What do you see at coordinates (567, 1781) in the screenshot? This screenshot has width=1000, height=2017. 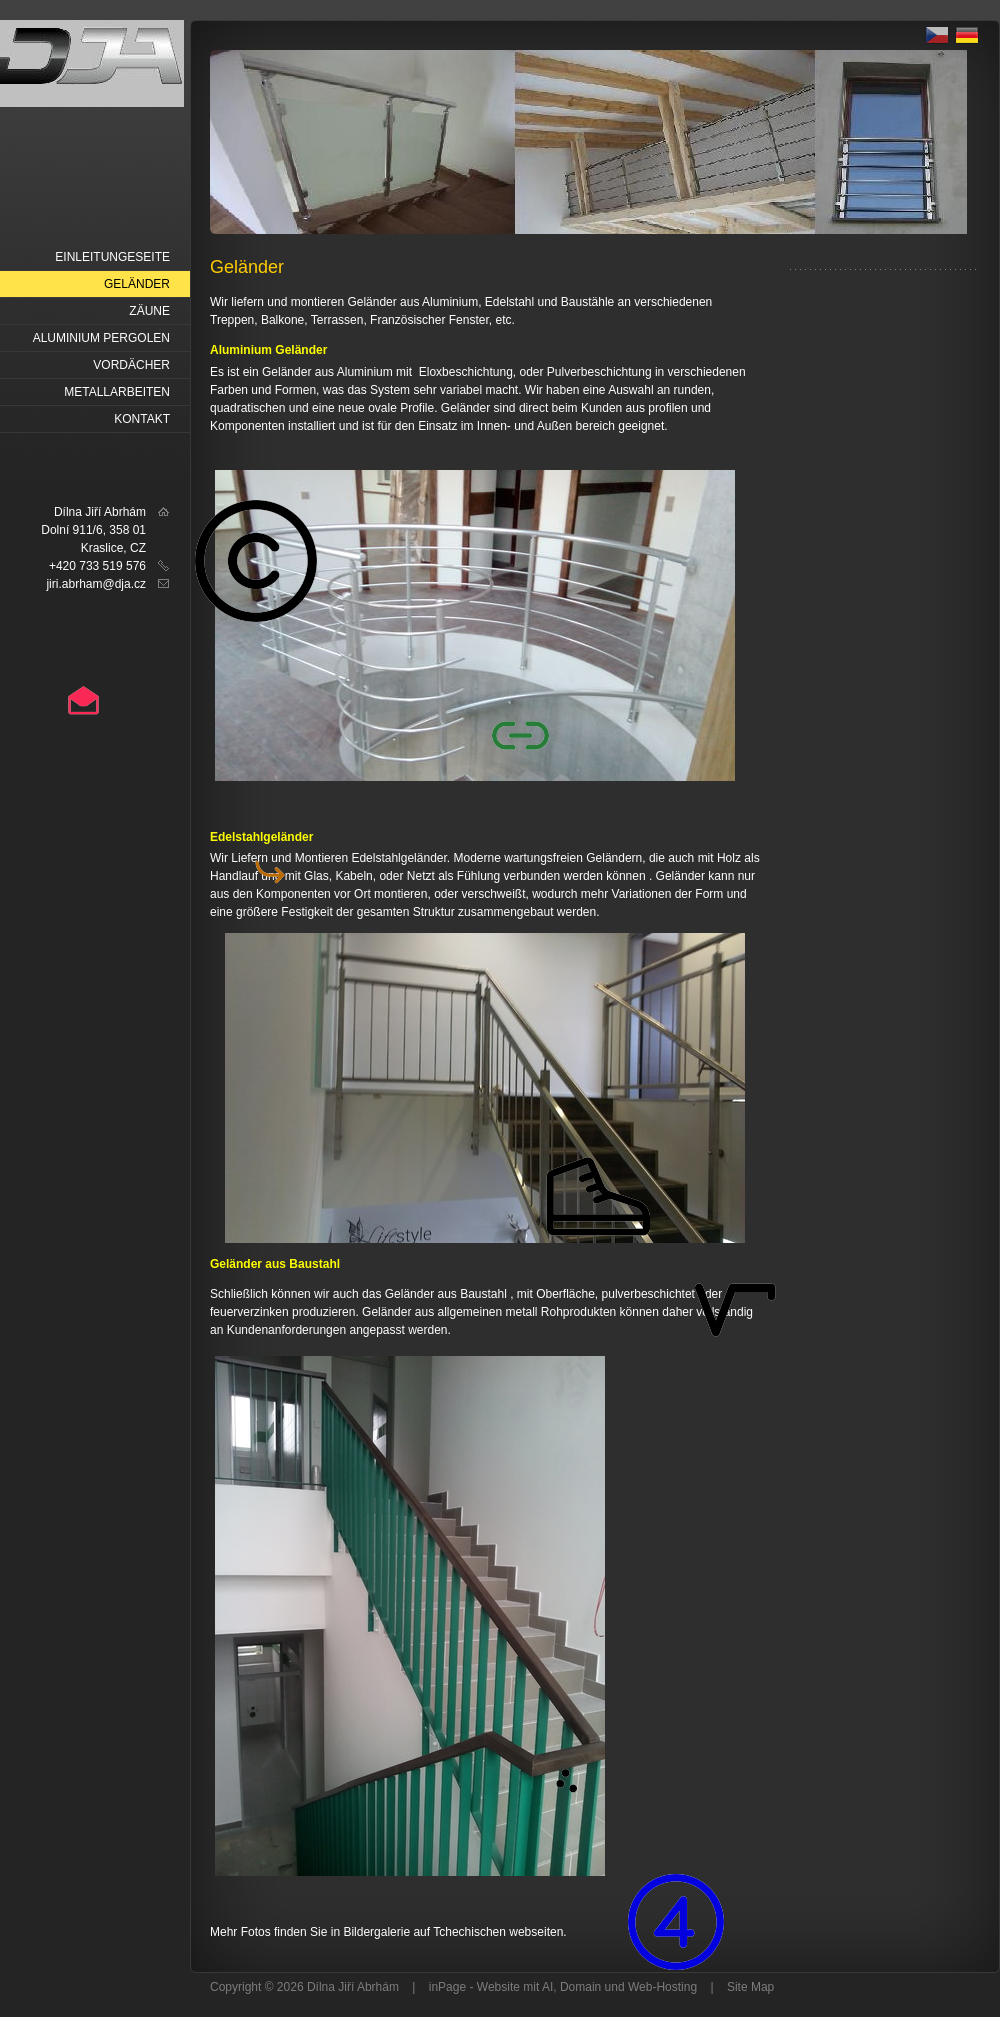 I see `view data as a scatter plot chart` at bounding box center [567, 1781].